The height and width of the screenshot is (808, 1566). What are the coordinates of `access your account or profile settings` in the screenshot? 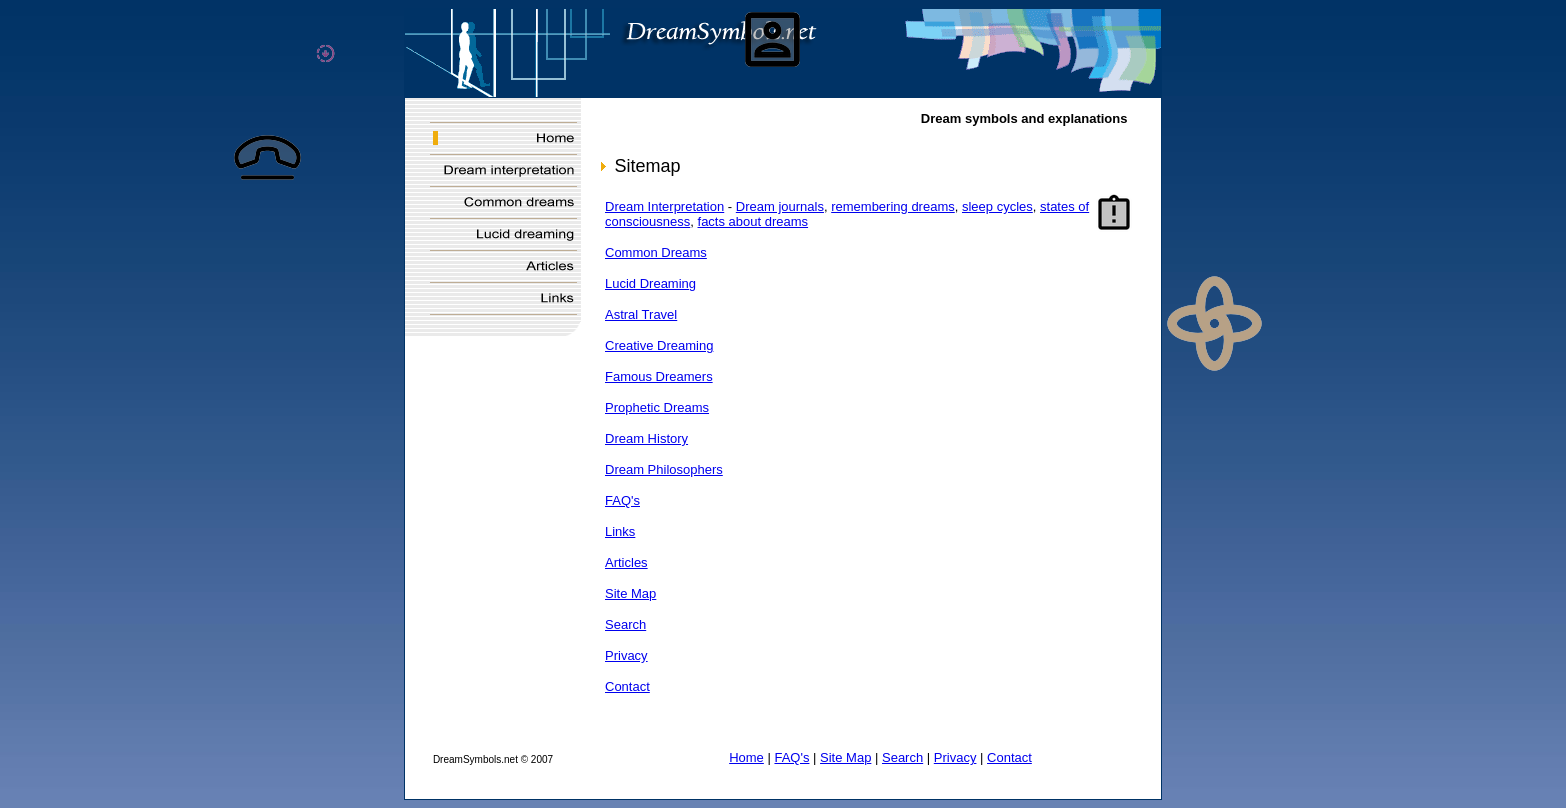 It's located at (772, 39).